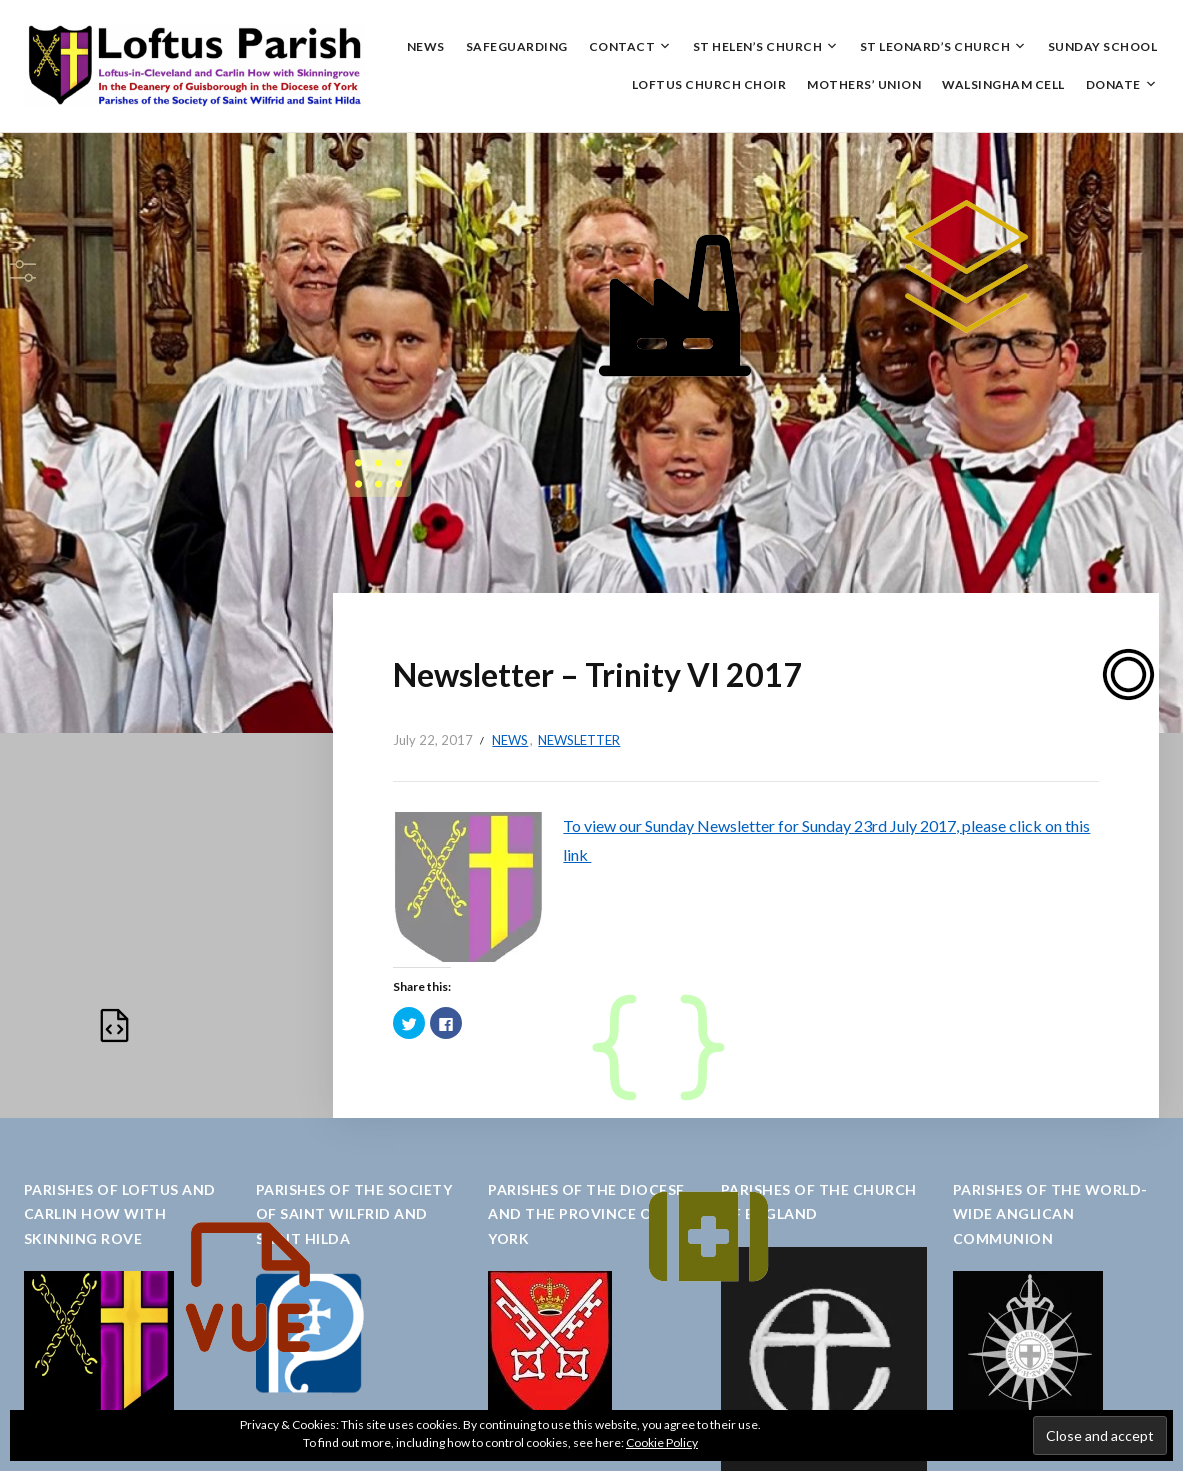  What do you see at coordinates (658, 1047) in the screenshot?
I see `view or edit code` at bounding box center [658, 1047].